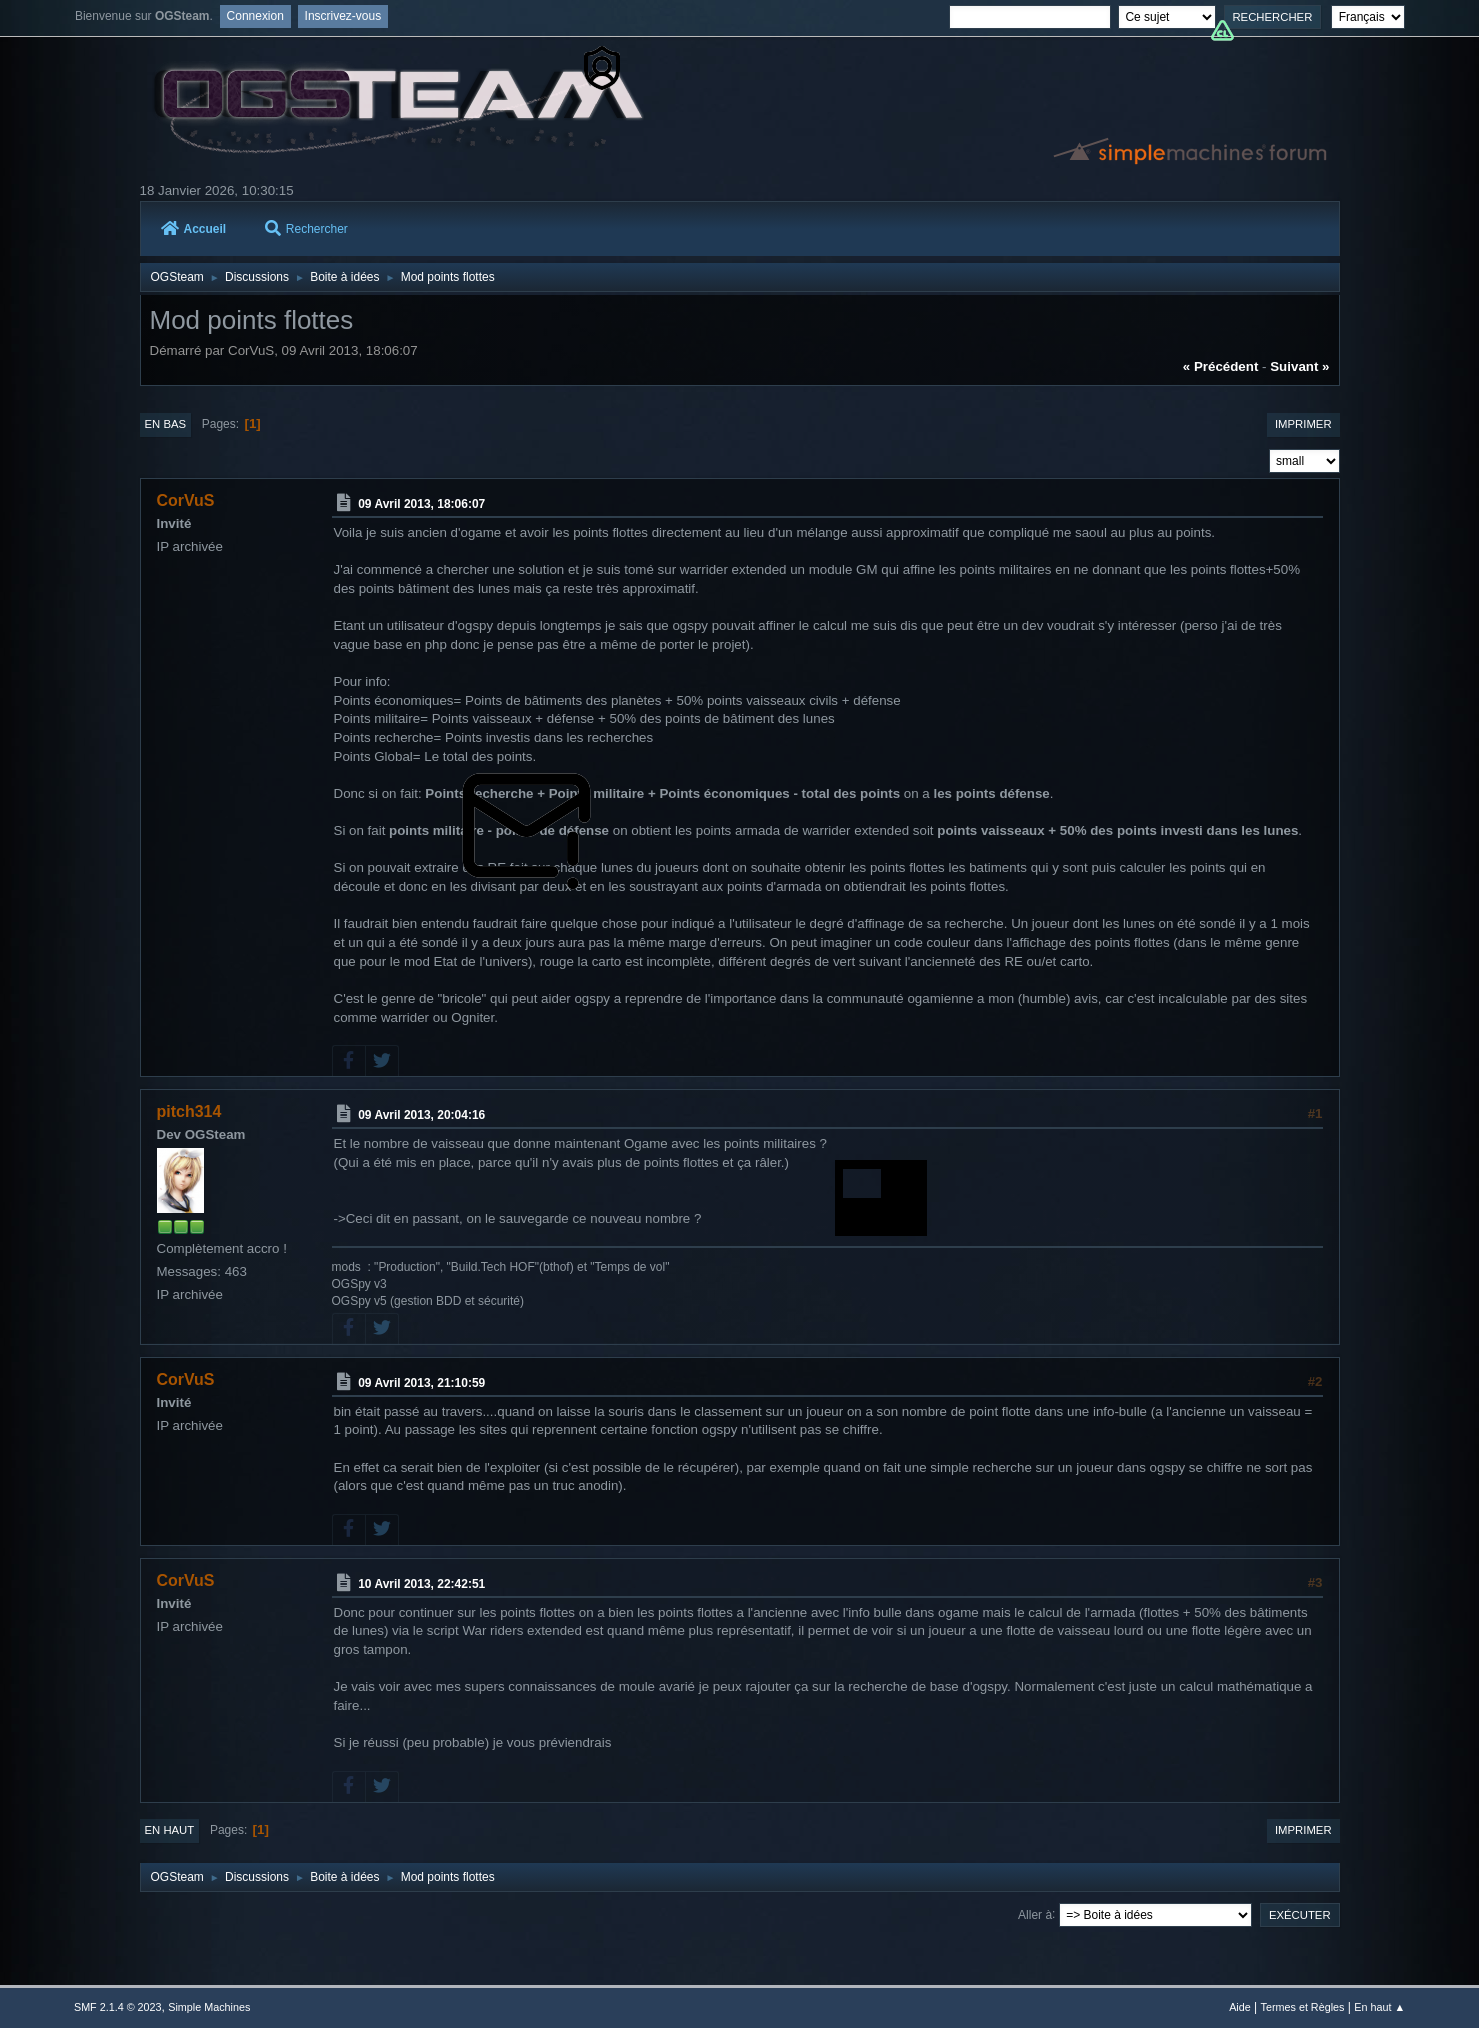 The image size is (1479, 2028). What do you see at coordinates (881, 1198) in the screenshot?
I see `view featured video content` at bounding box center [881, 1198].